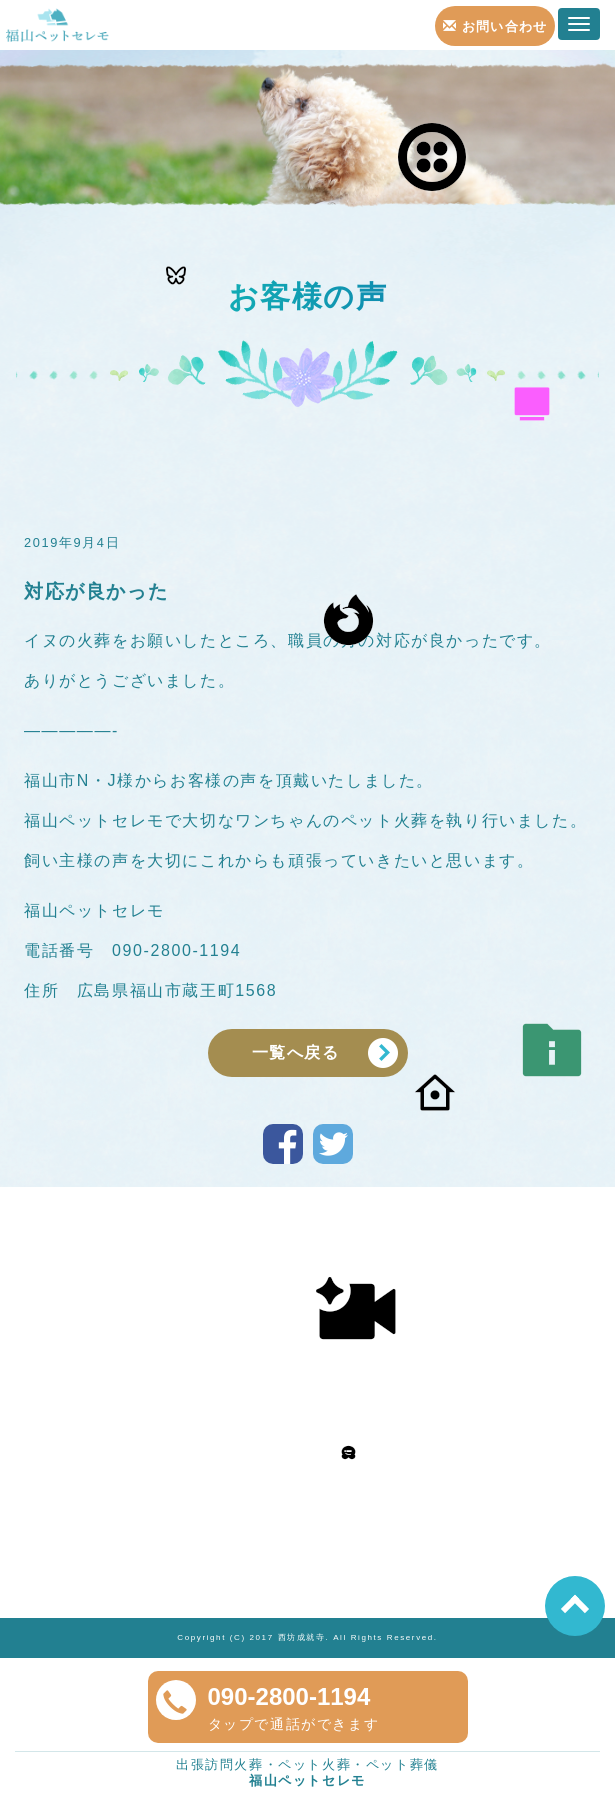 This screenshot has width=615, height=1796. What do you see at coordinates (348, 1452) in the screenshot?
I see `visit wpbeginner wordpress tutorials` at bounding box center [348, 1452].